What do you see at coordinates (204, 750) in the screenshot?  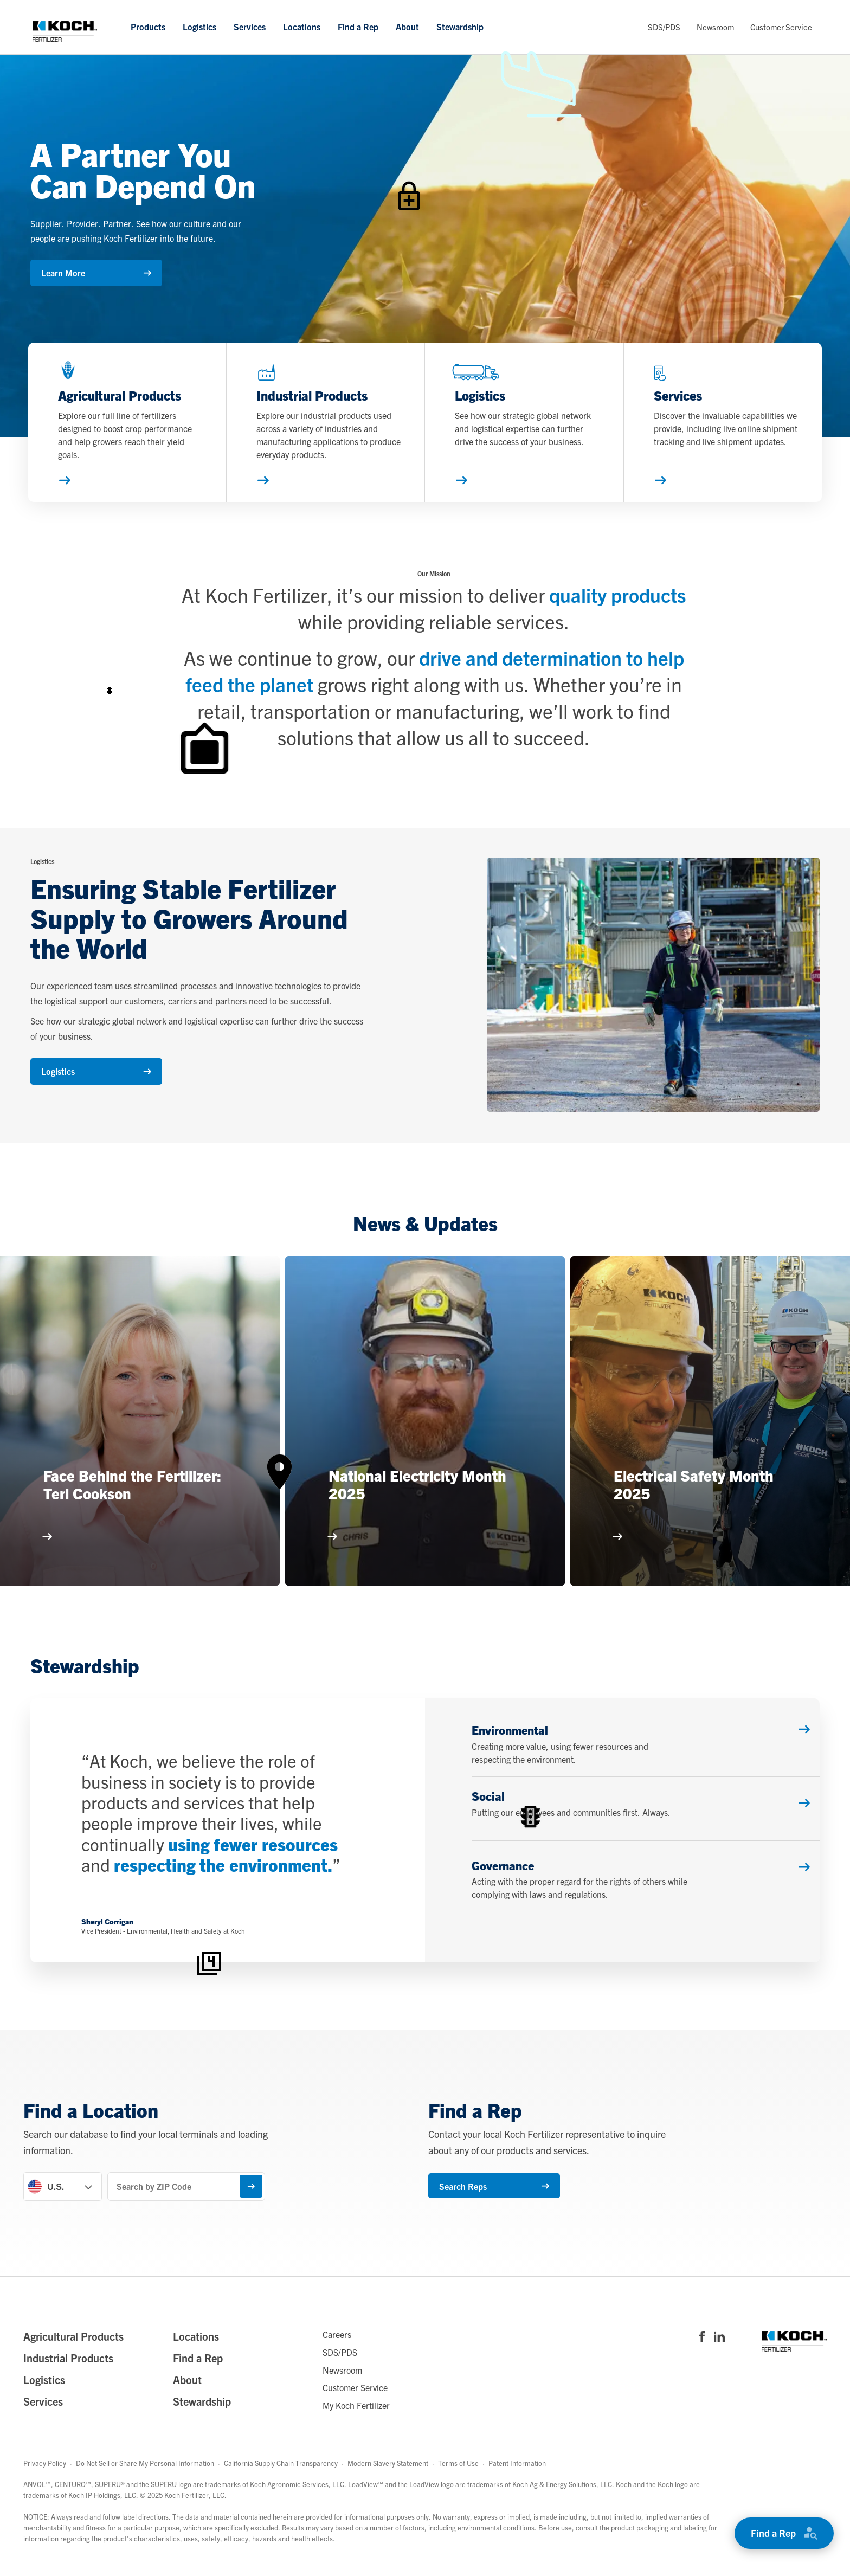 I see `view photo in a decorative frame` at bounding box center [204, 750].